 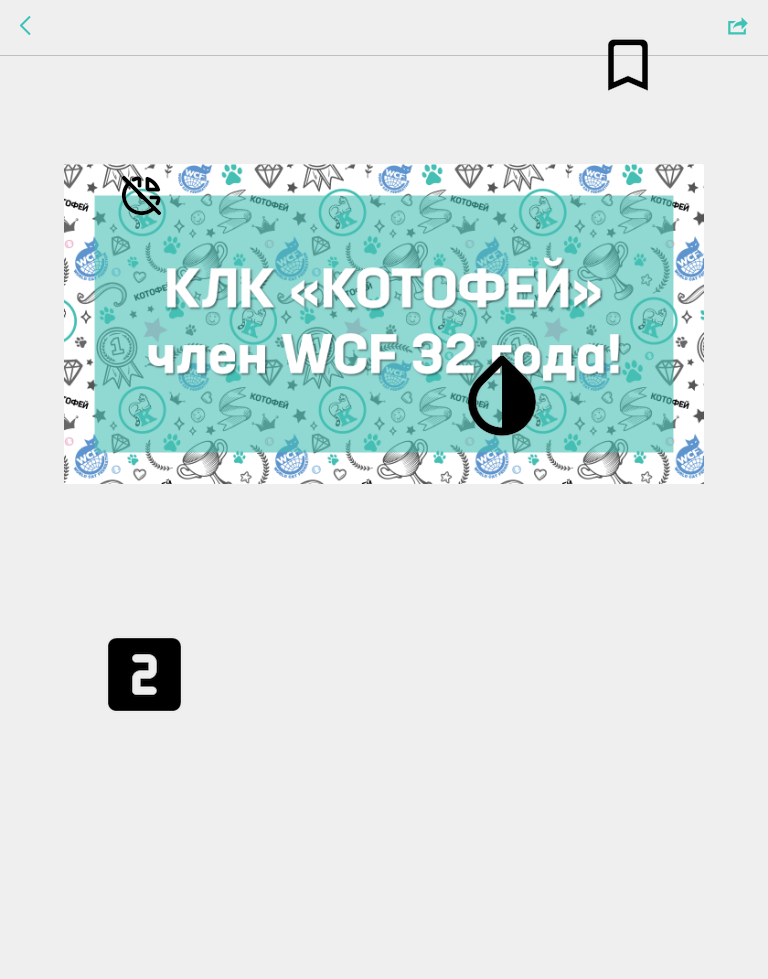 I want to click on select image filter or look number two, so click(x=144, y=674).